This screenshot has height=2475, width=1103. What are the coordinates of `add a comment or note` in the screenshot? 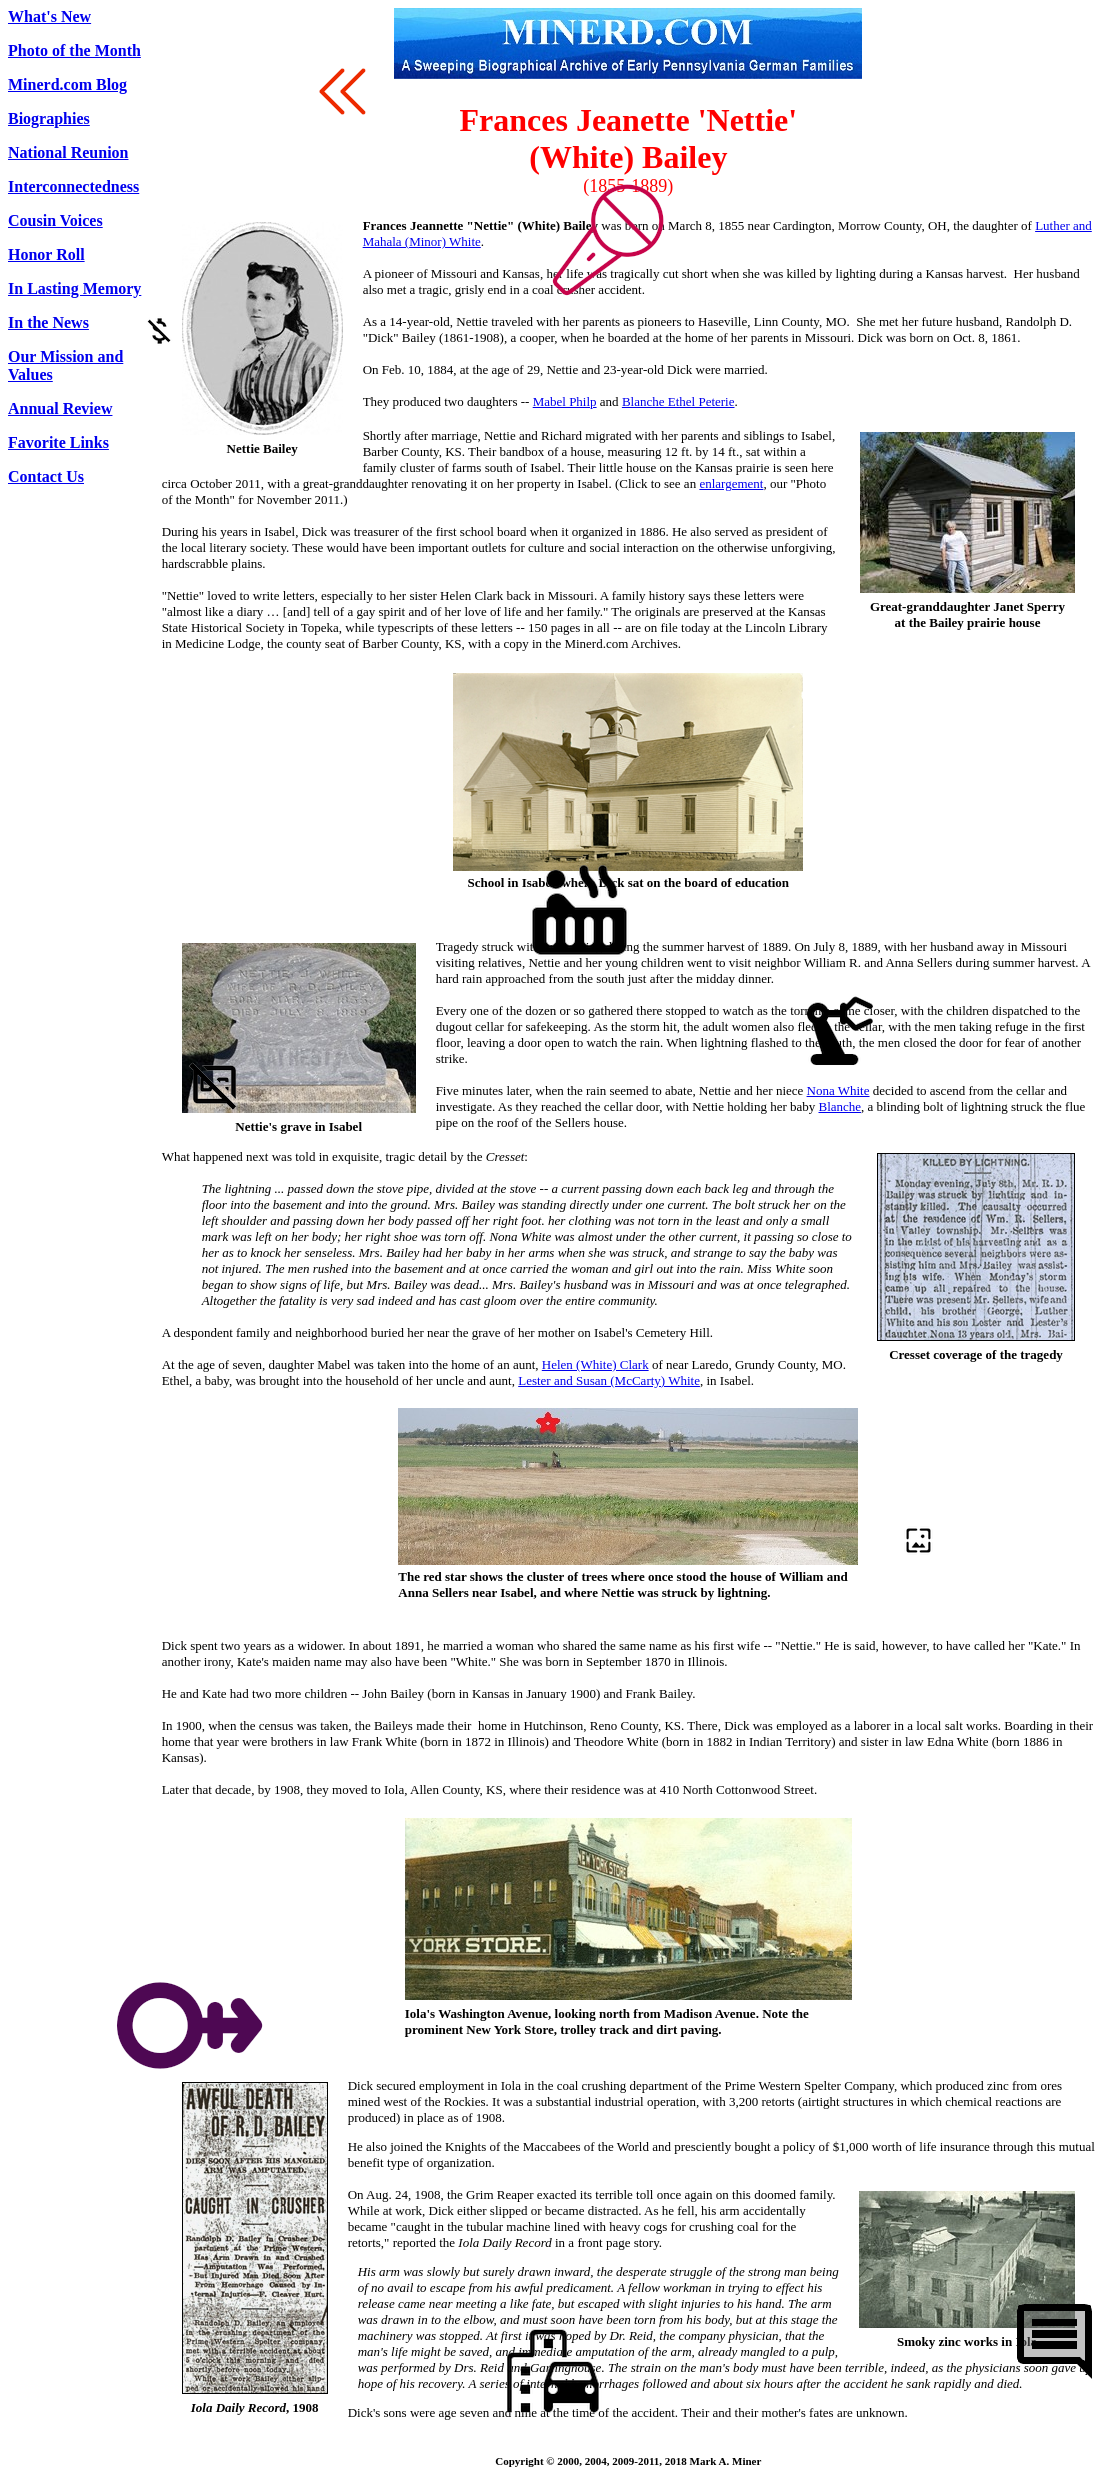 It's located at (1054, 2341).